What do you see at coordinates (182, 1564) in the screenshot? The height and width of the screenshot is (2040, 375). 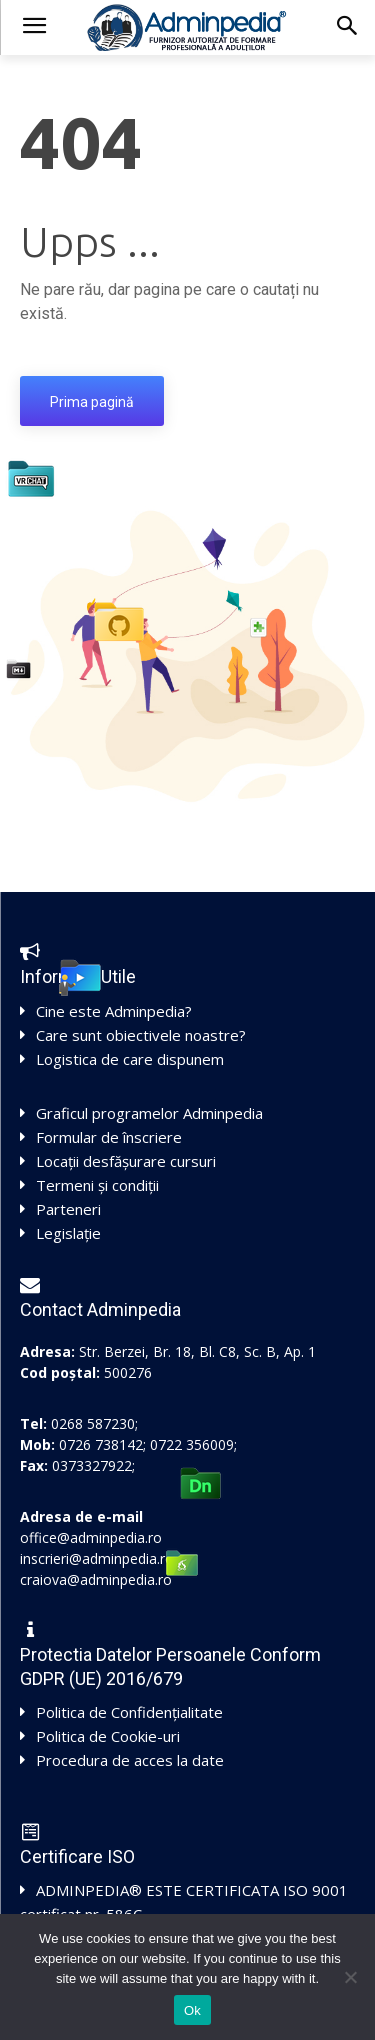 I see `open your GameJolt games folder` at bounding box center [182, 1564].